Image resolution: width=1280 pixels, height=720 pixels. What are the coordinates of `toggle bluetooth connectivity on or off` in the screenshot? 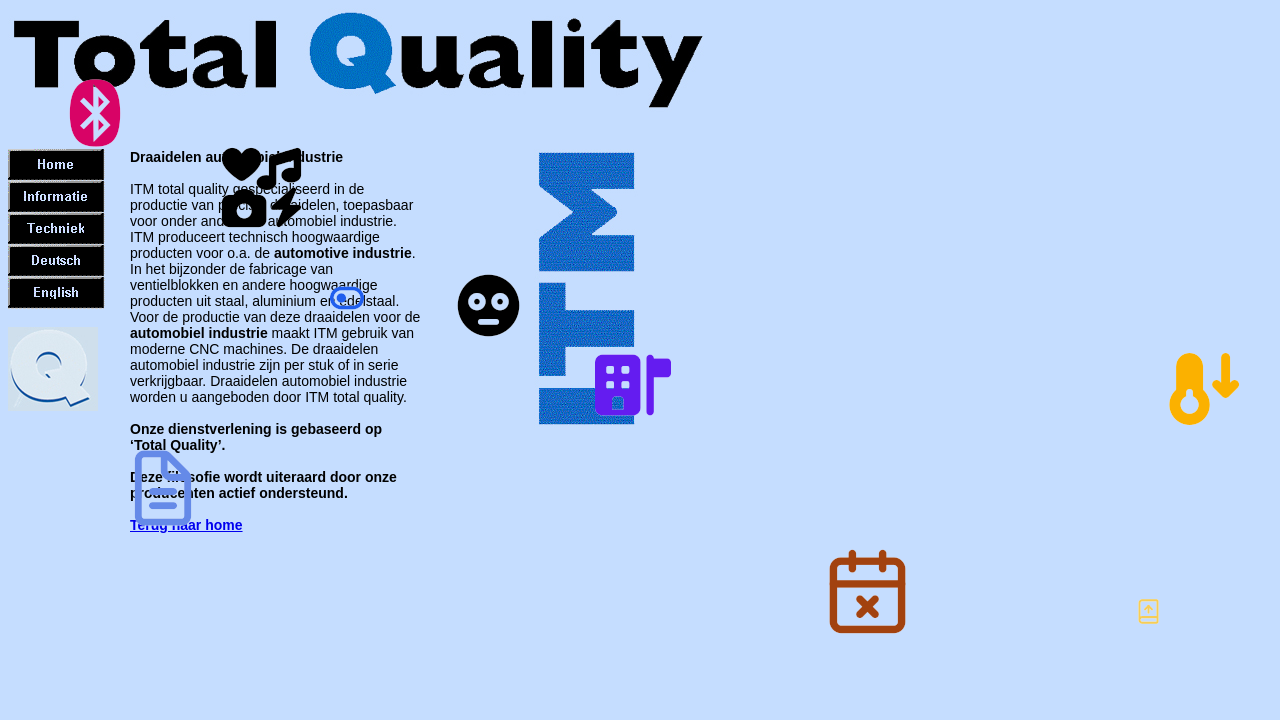 It's located at (95, 113).